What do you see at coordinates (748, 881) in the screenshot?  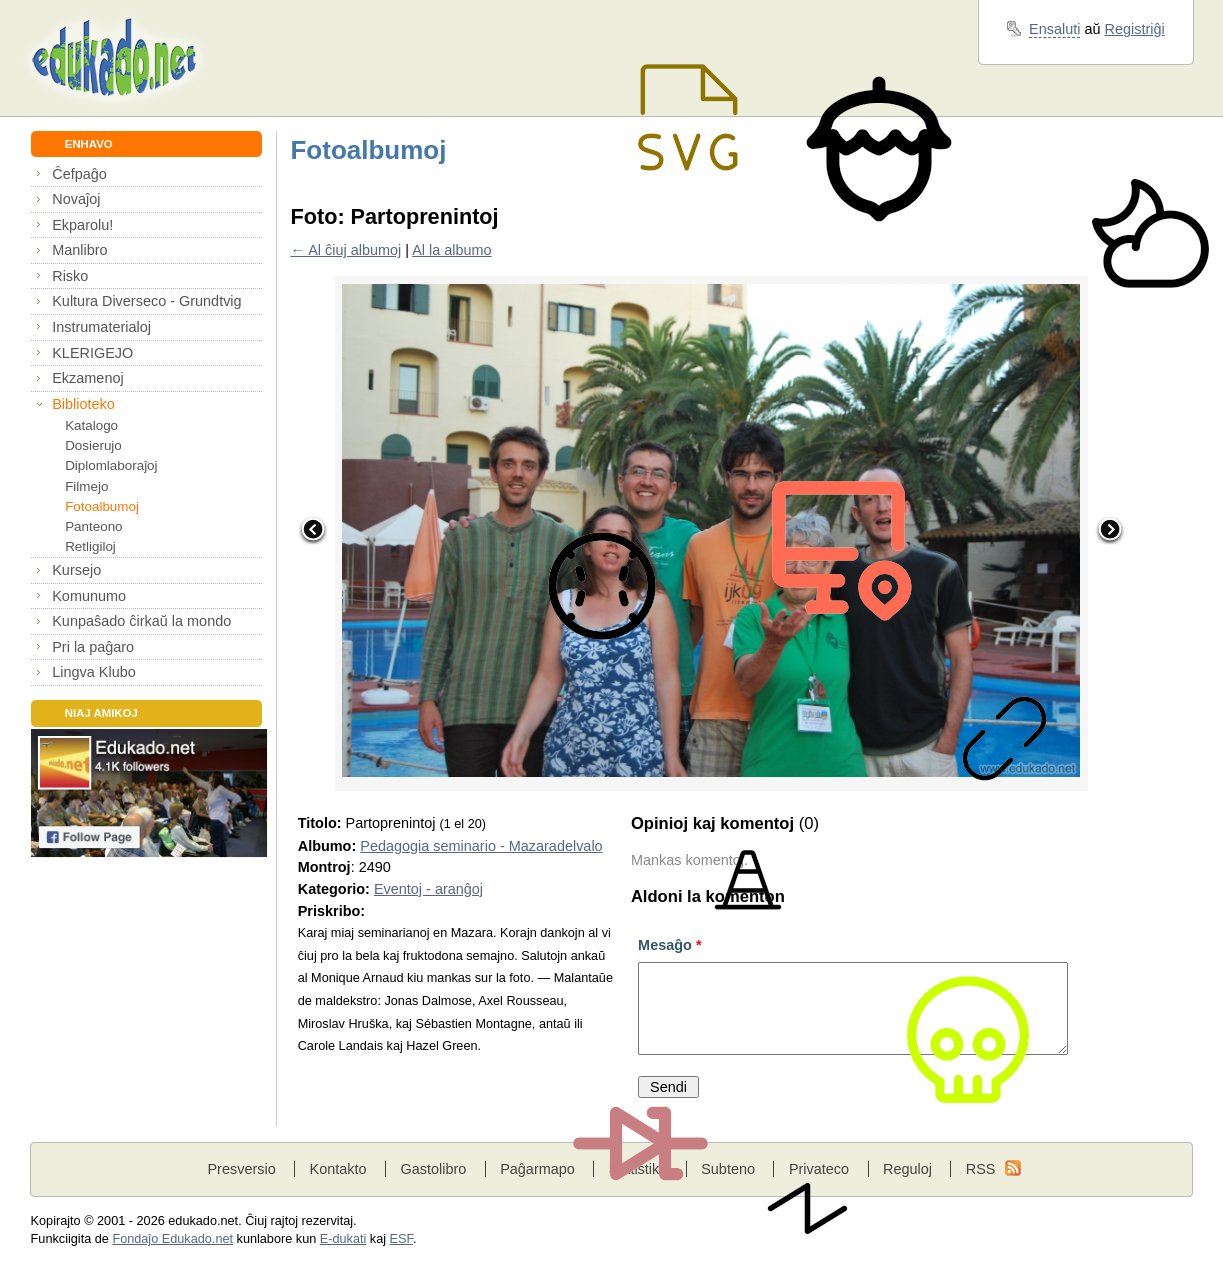 I see `indicates an area under construction or maintenance` at bounding box center [748, 881].